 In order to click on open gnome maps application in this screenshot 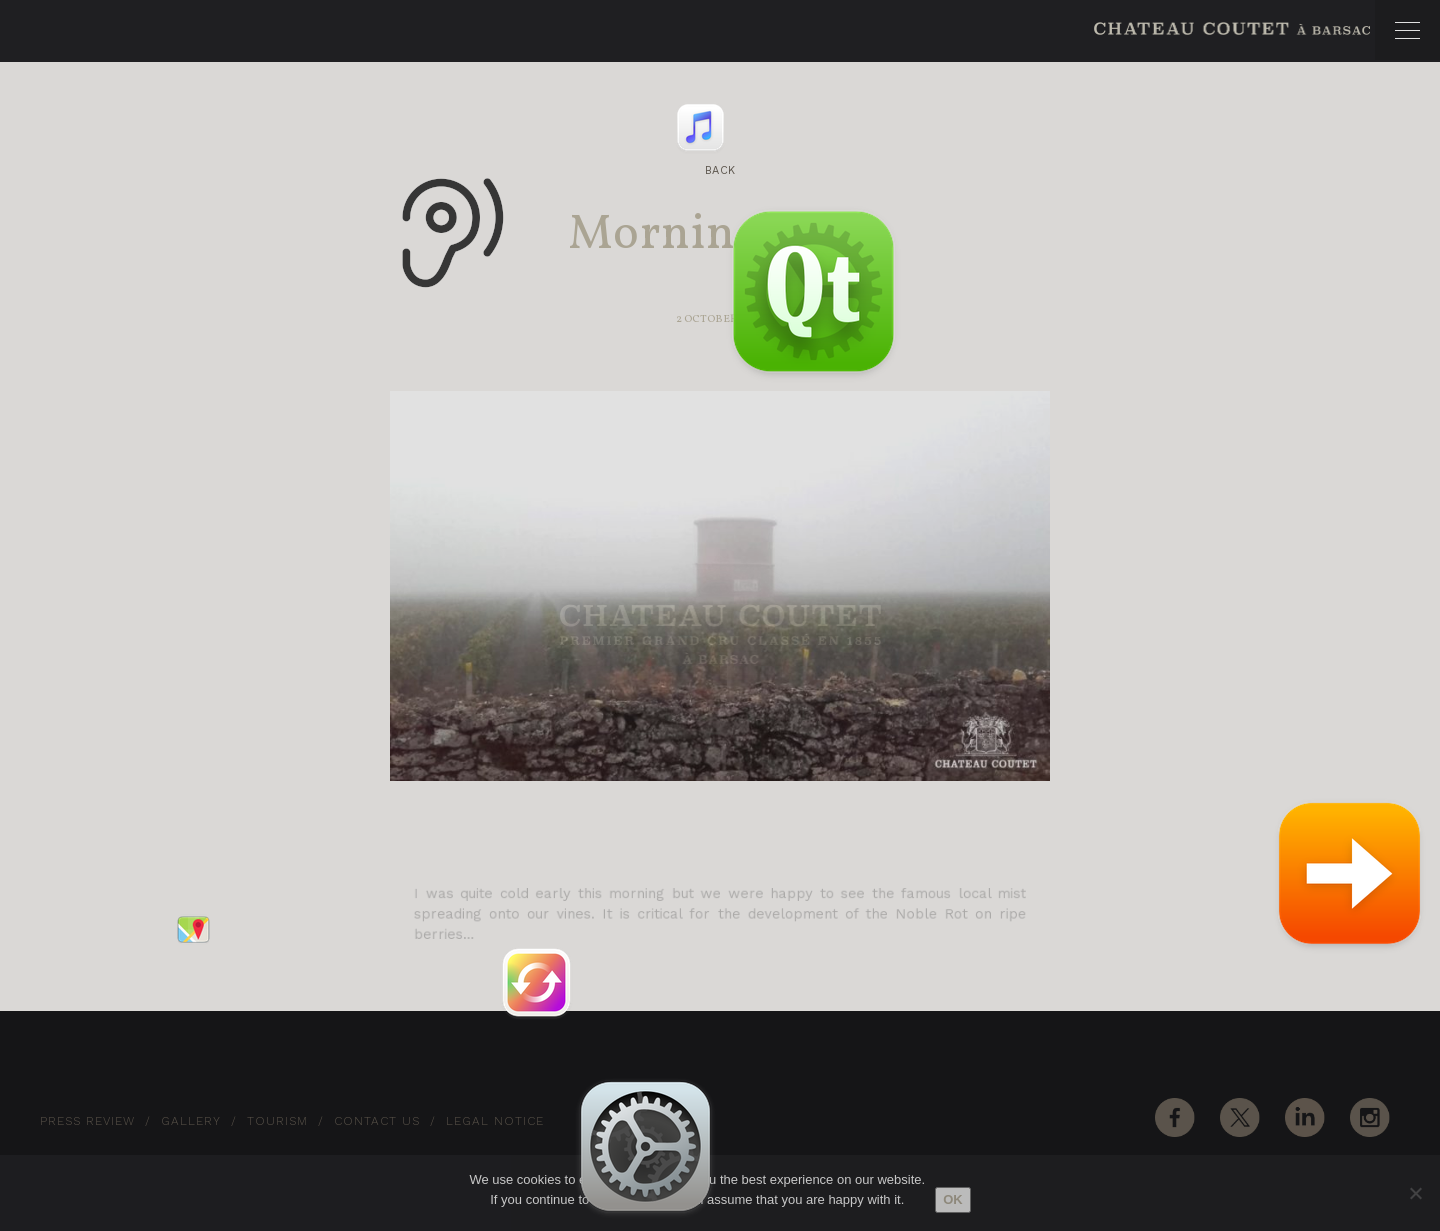, I will do `click(193, 929)`.